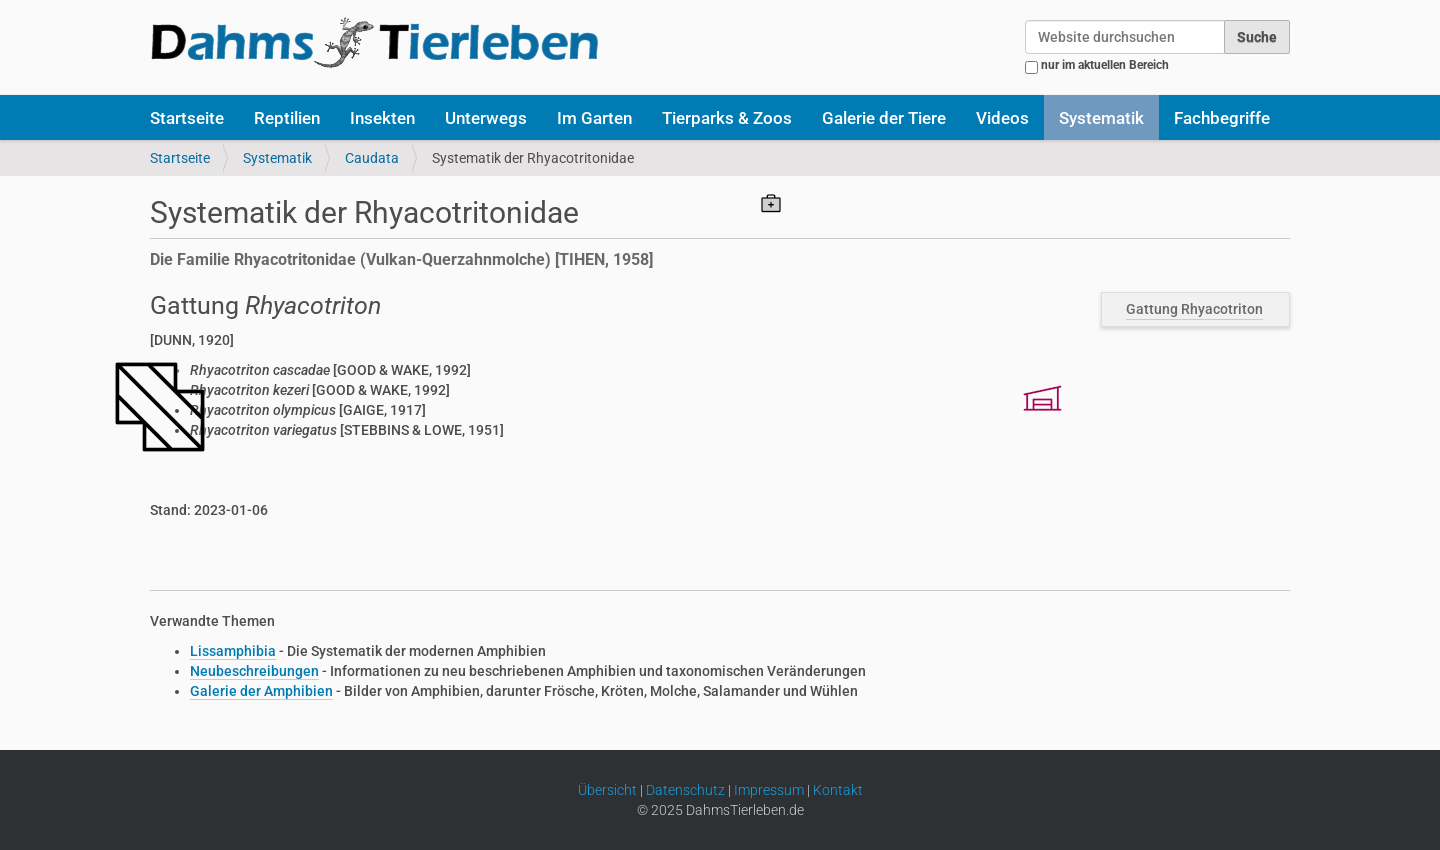 The image size is (1440, 850). I want to click on access warehouse or storage inventory, so click(1042, 399).